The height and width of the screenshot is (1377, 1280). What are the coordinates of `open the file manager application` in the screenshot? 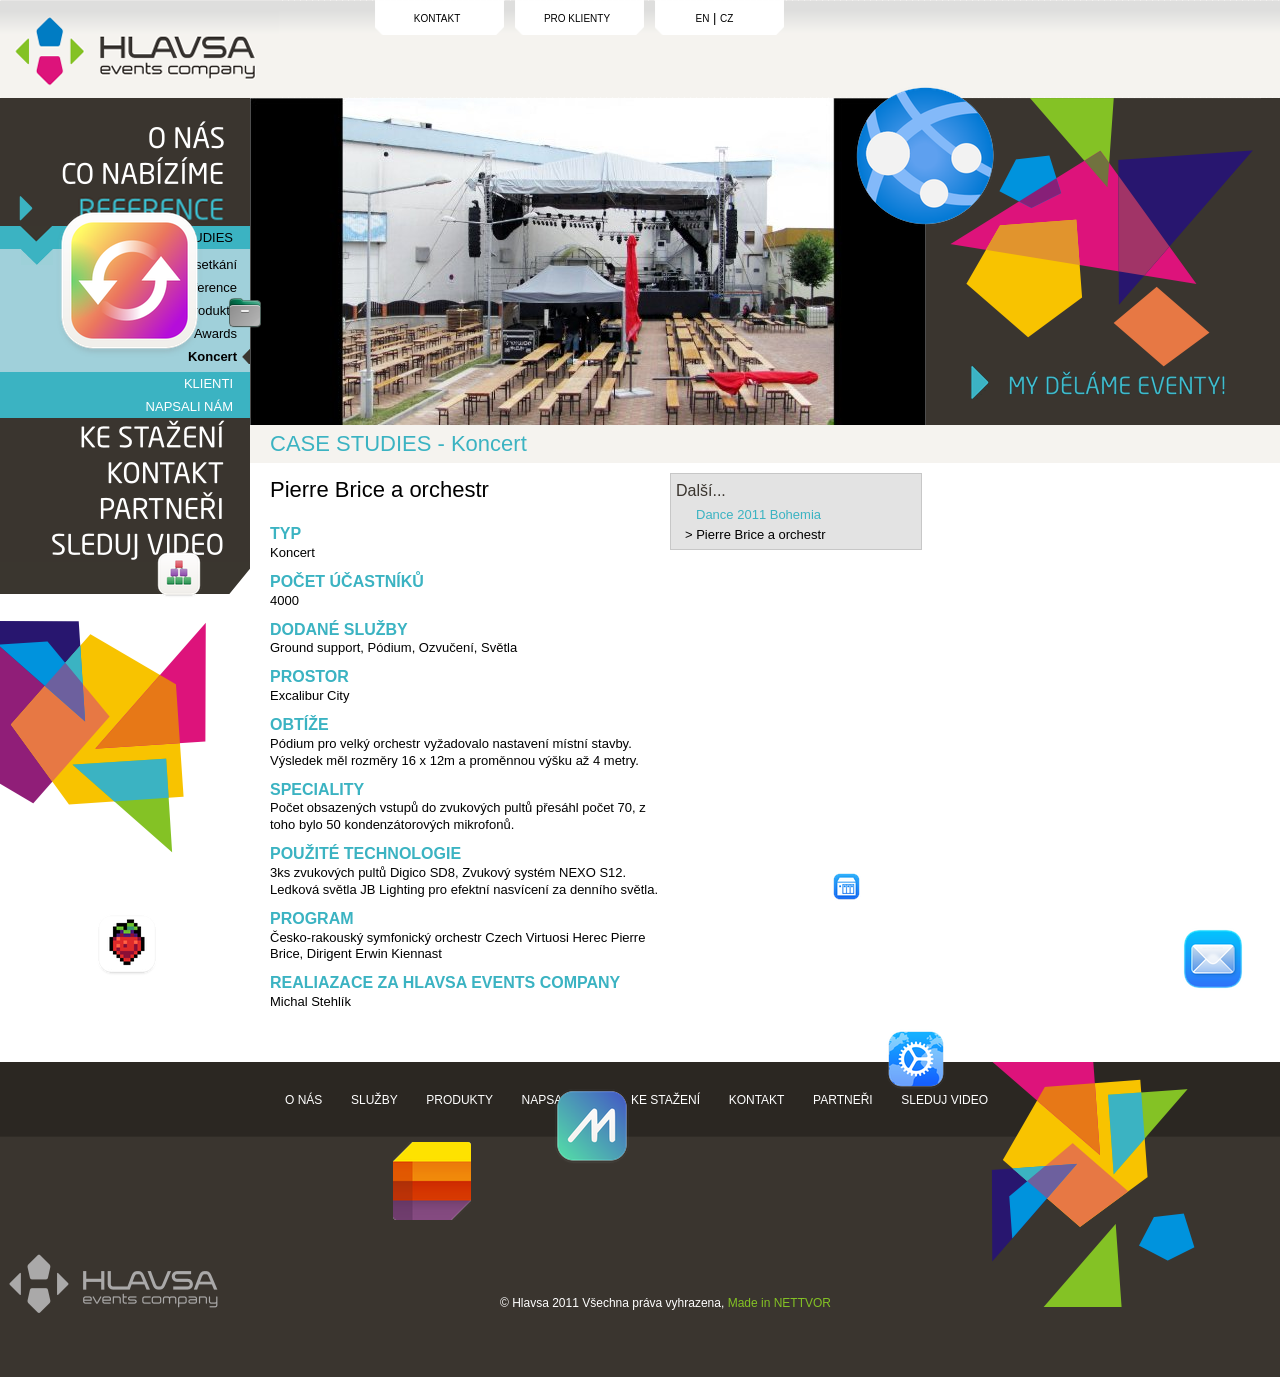 It's located at (245, 312).